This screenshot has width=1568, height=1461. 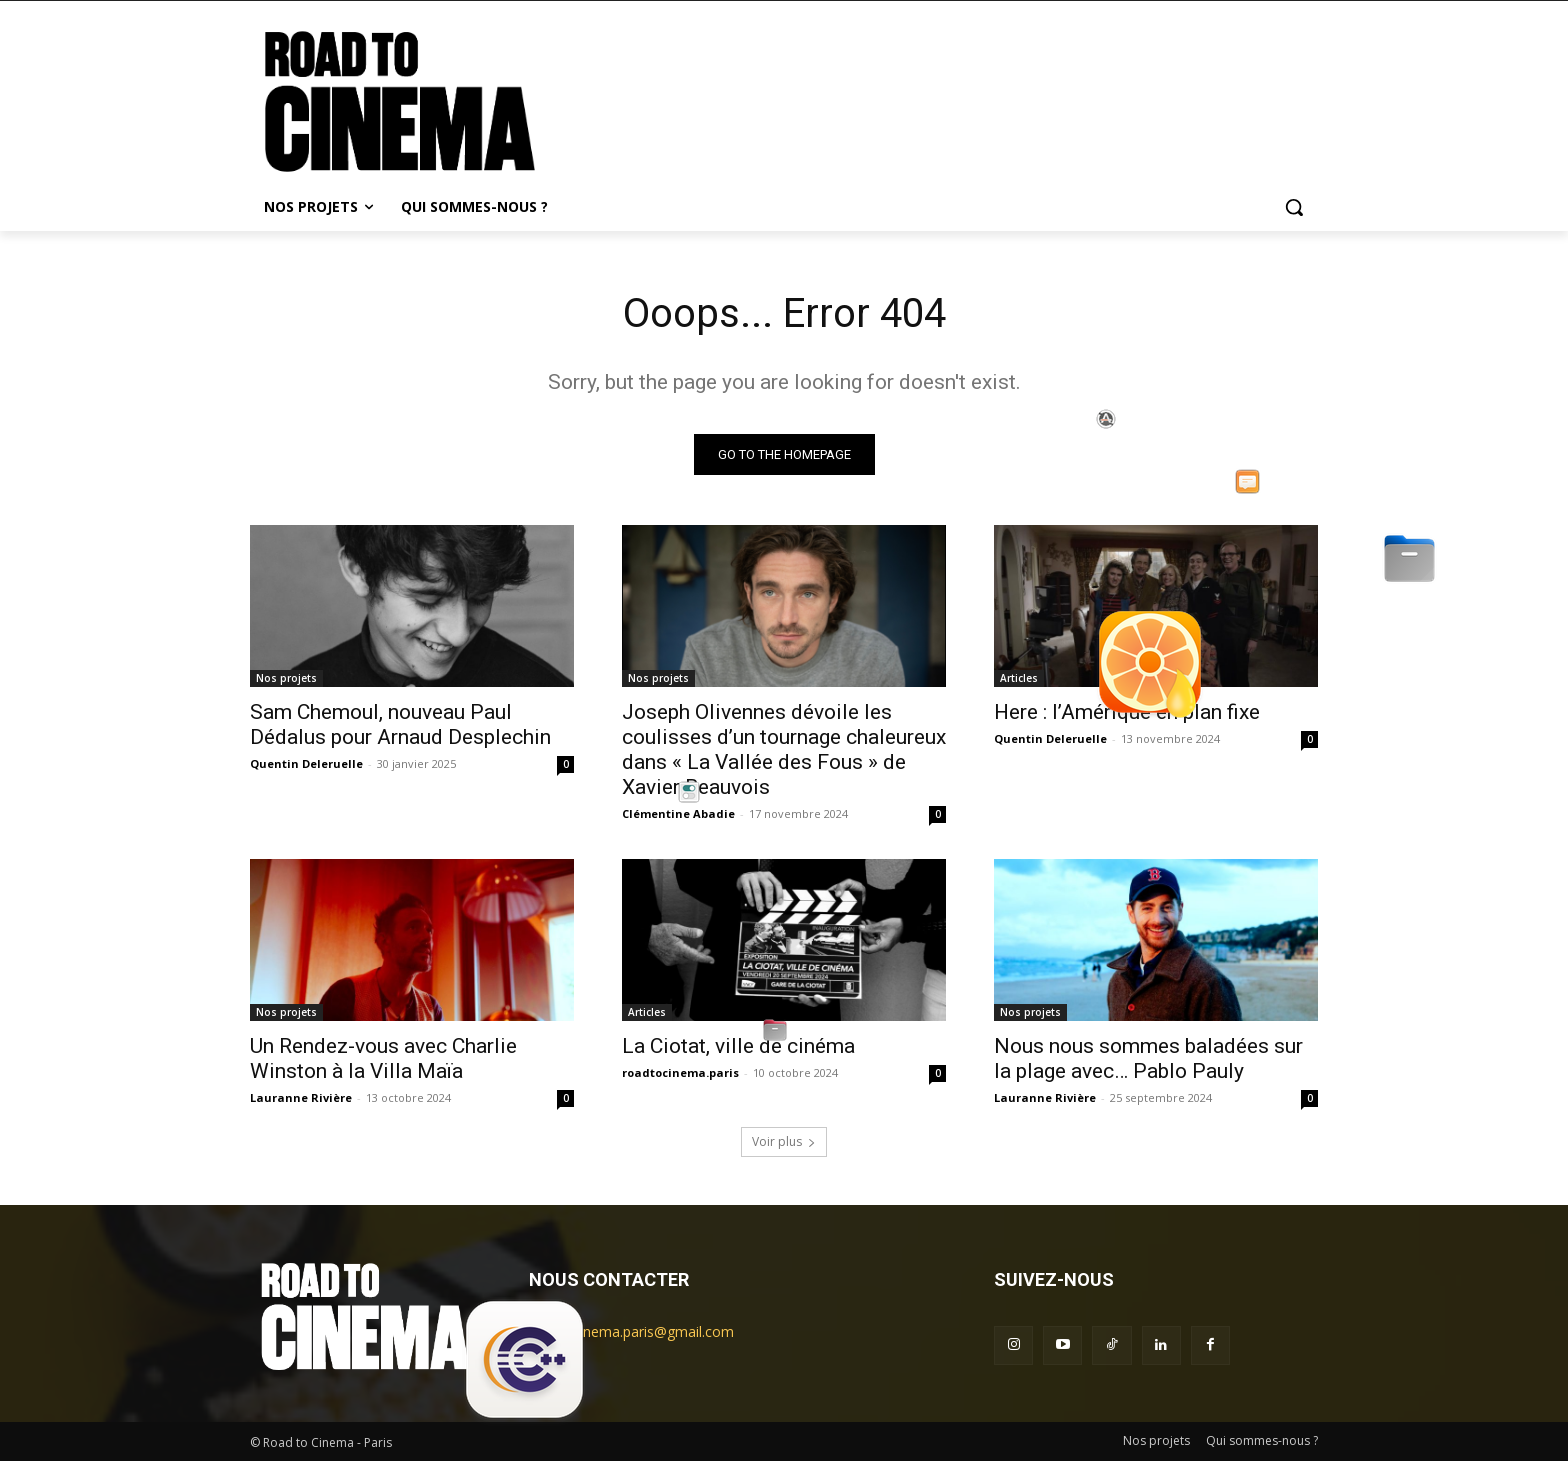 What do you see at coordinates (1106, 419) in the screenshot?
I see `open the software update manager` at bounding box center [1106, 419].